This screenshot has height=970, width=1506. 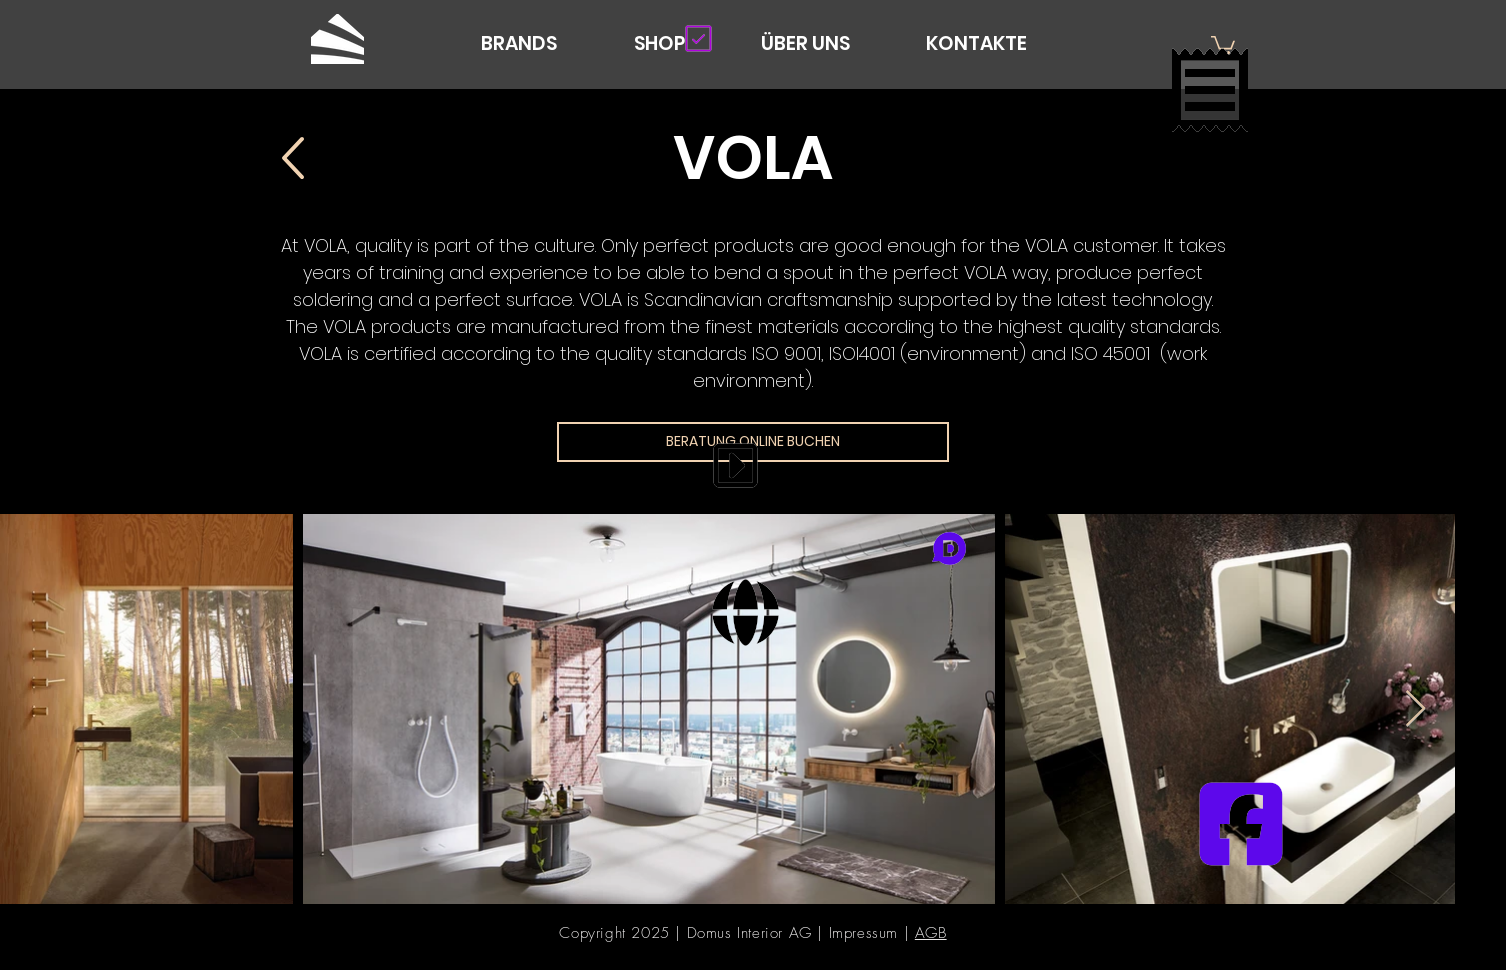 What do you see at coordinates (745, 612) in the screenshot?
I see `access global or international settings` at bounding box center [745, 612].